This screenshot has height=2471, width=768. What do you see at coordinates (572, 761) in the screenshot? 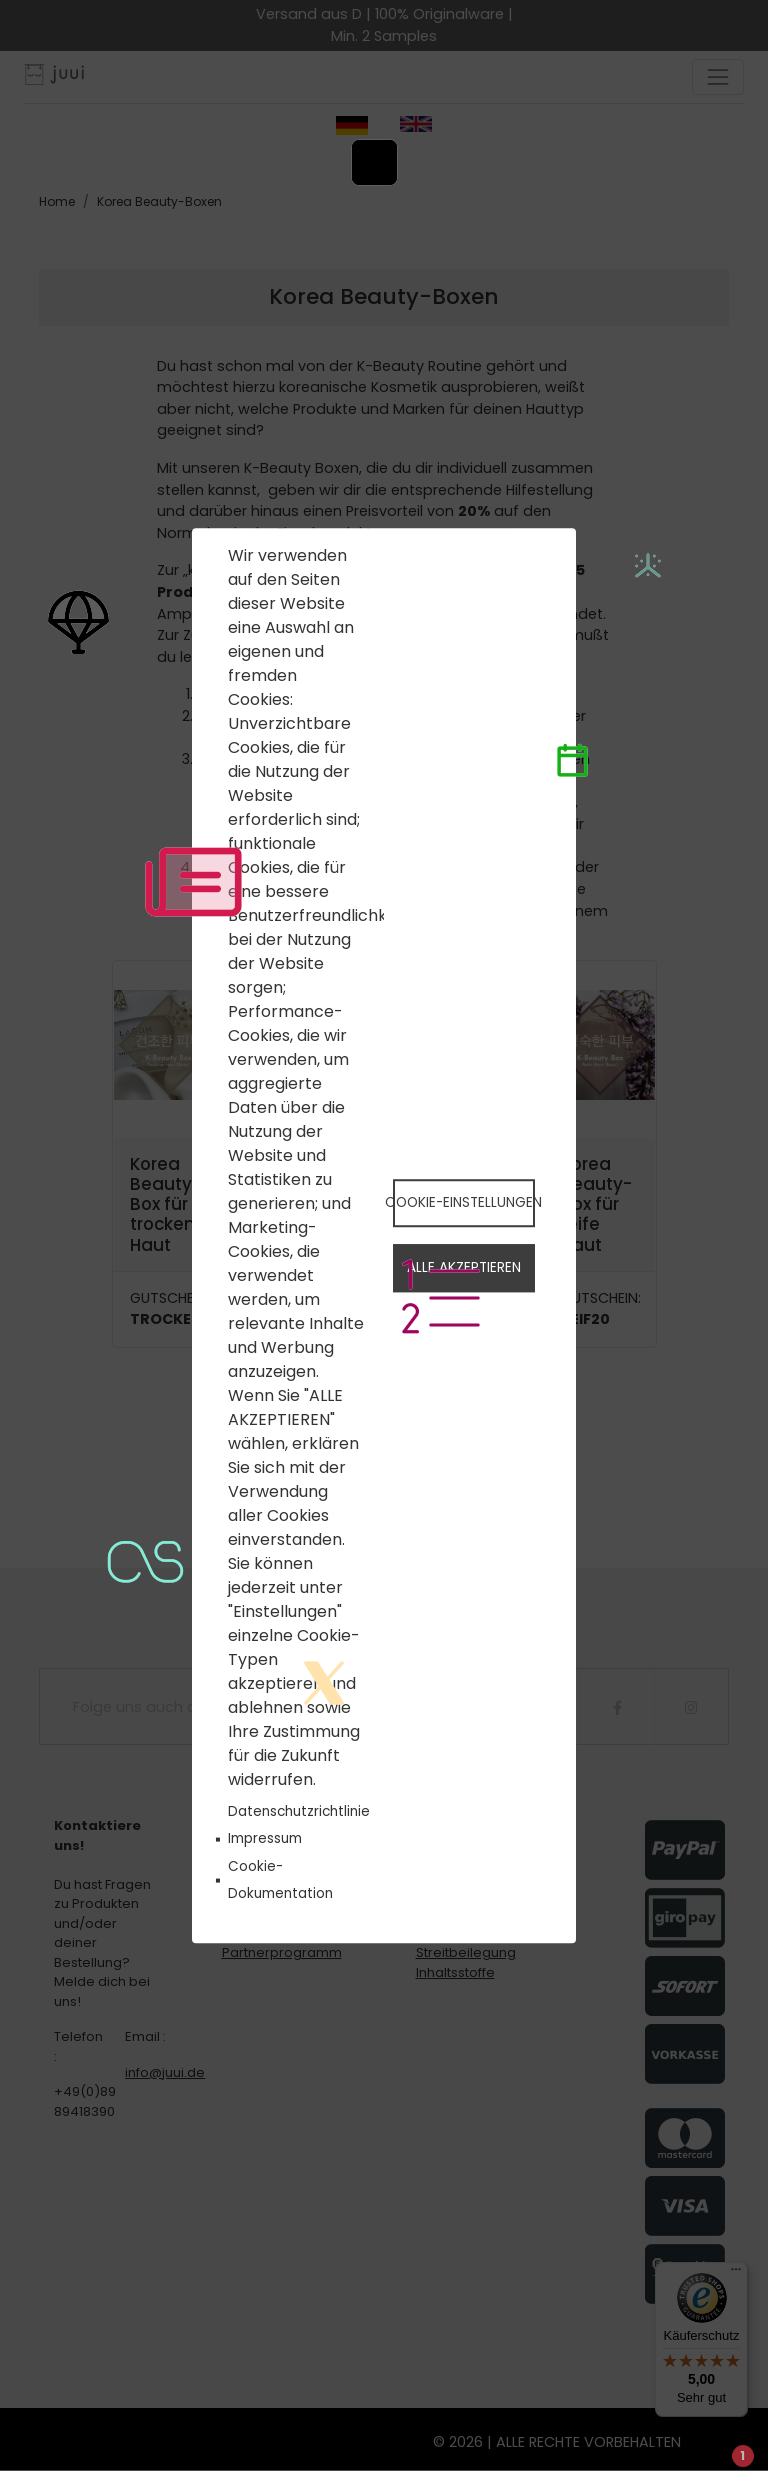
I see `open calendar view` at bounding box center [572, 761].